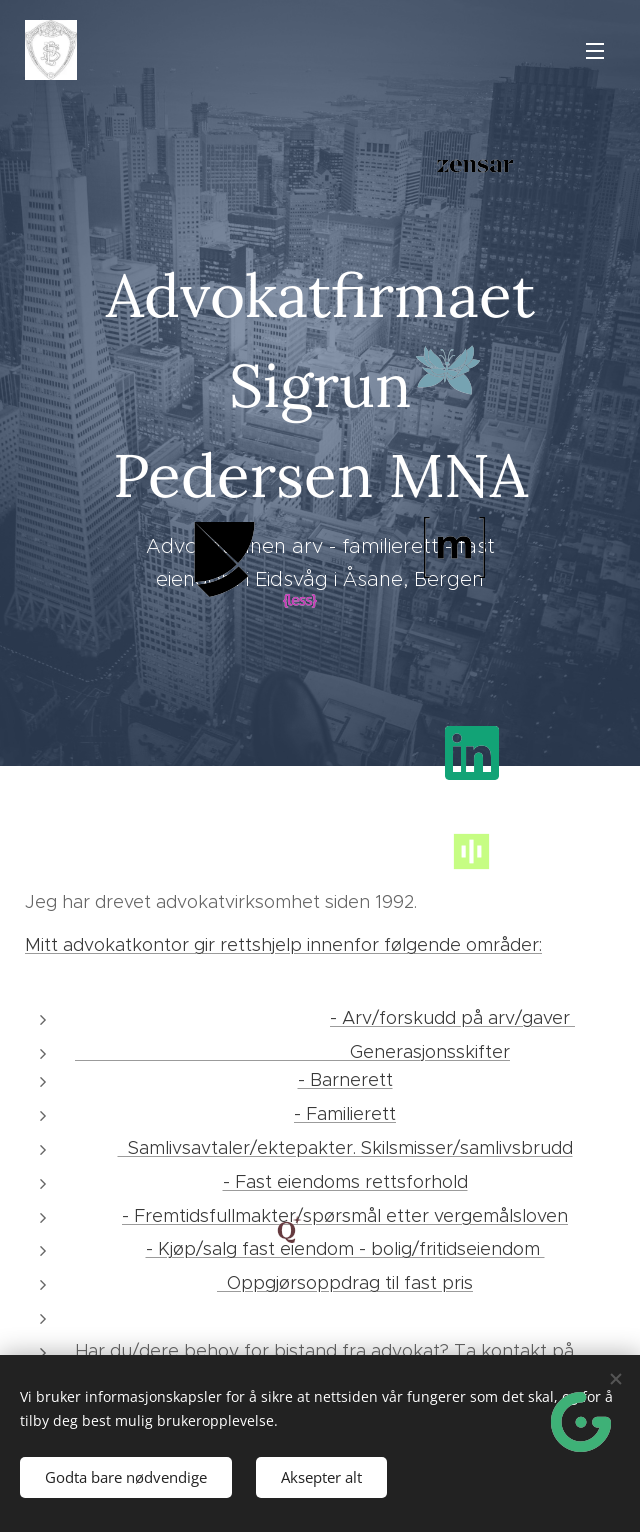 This screenshot has width=640, height=1532. What do you see at coordinates (454, 547) in the screenshot?
I see `open matrix messaging app` at bounding box center [454, 547].